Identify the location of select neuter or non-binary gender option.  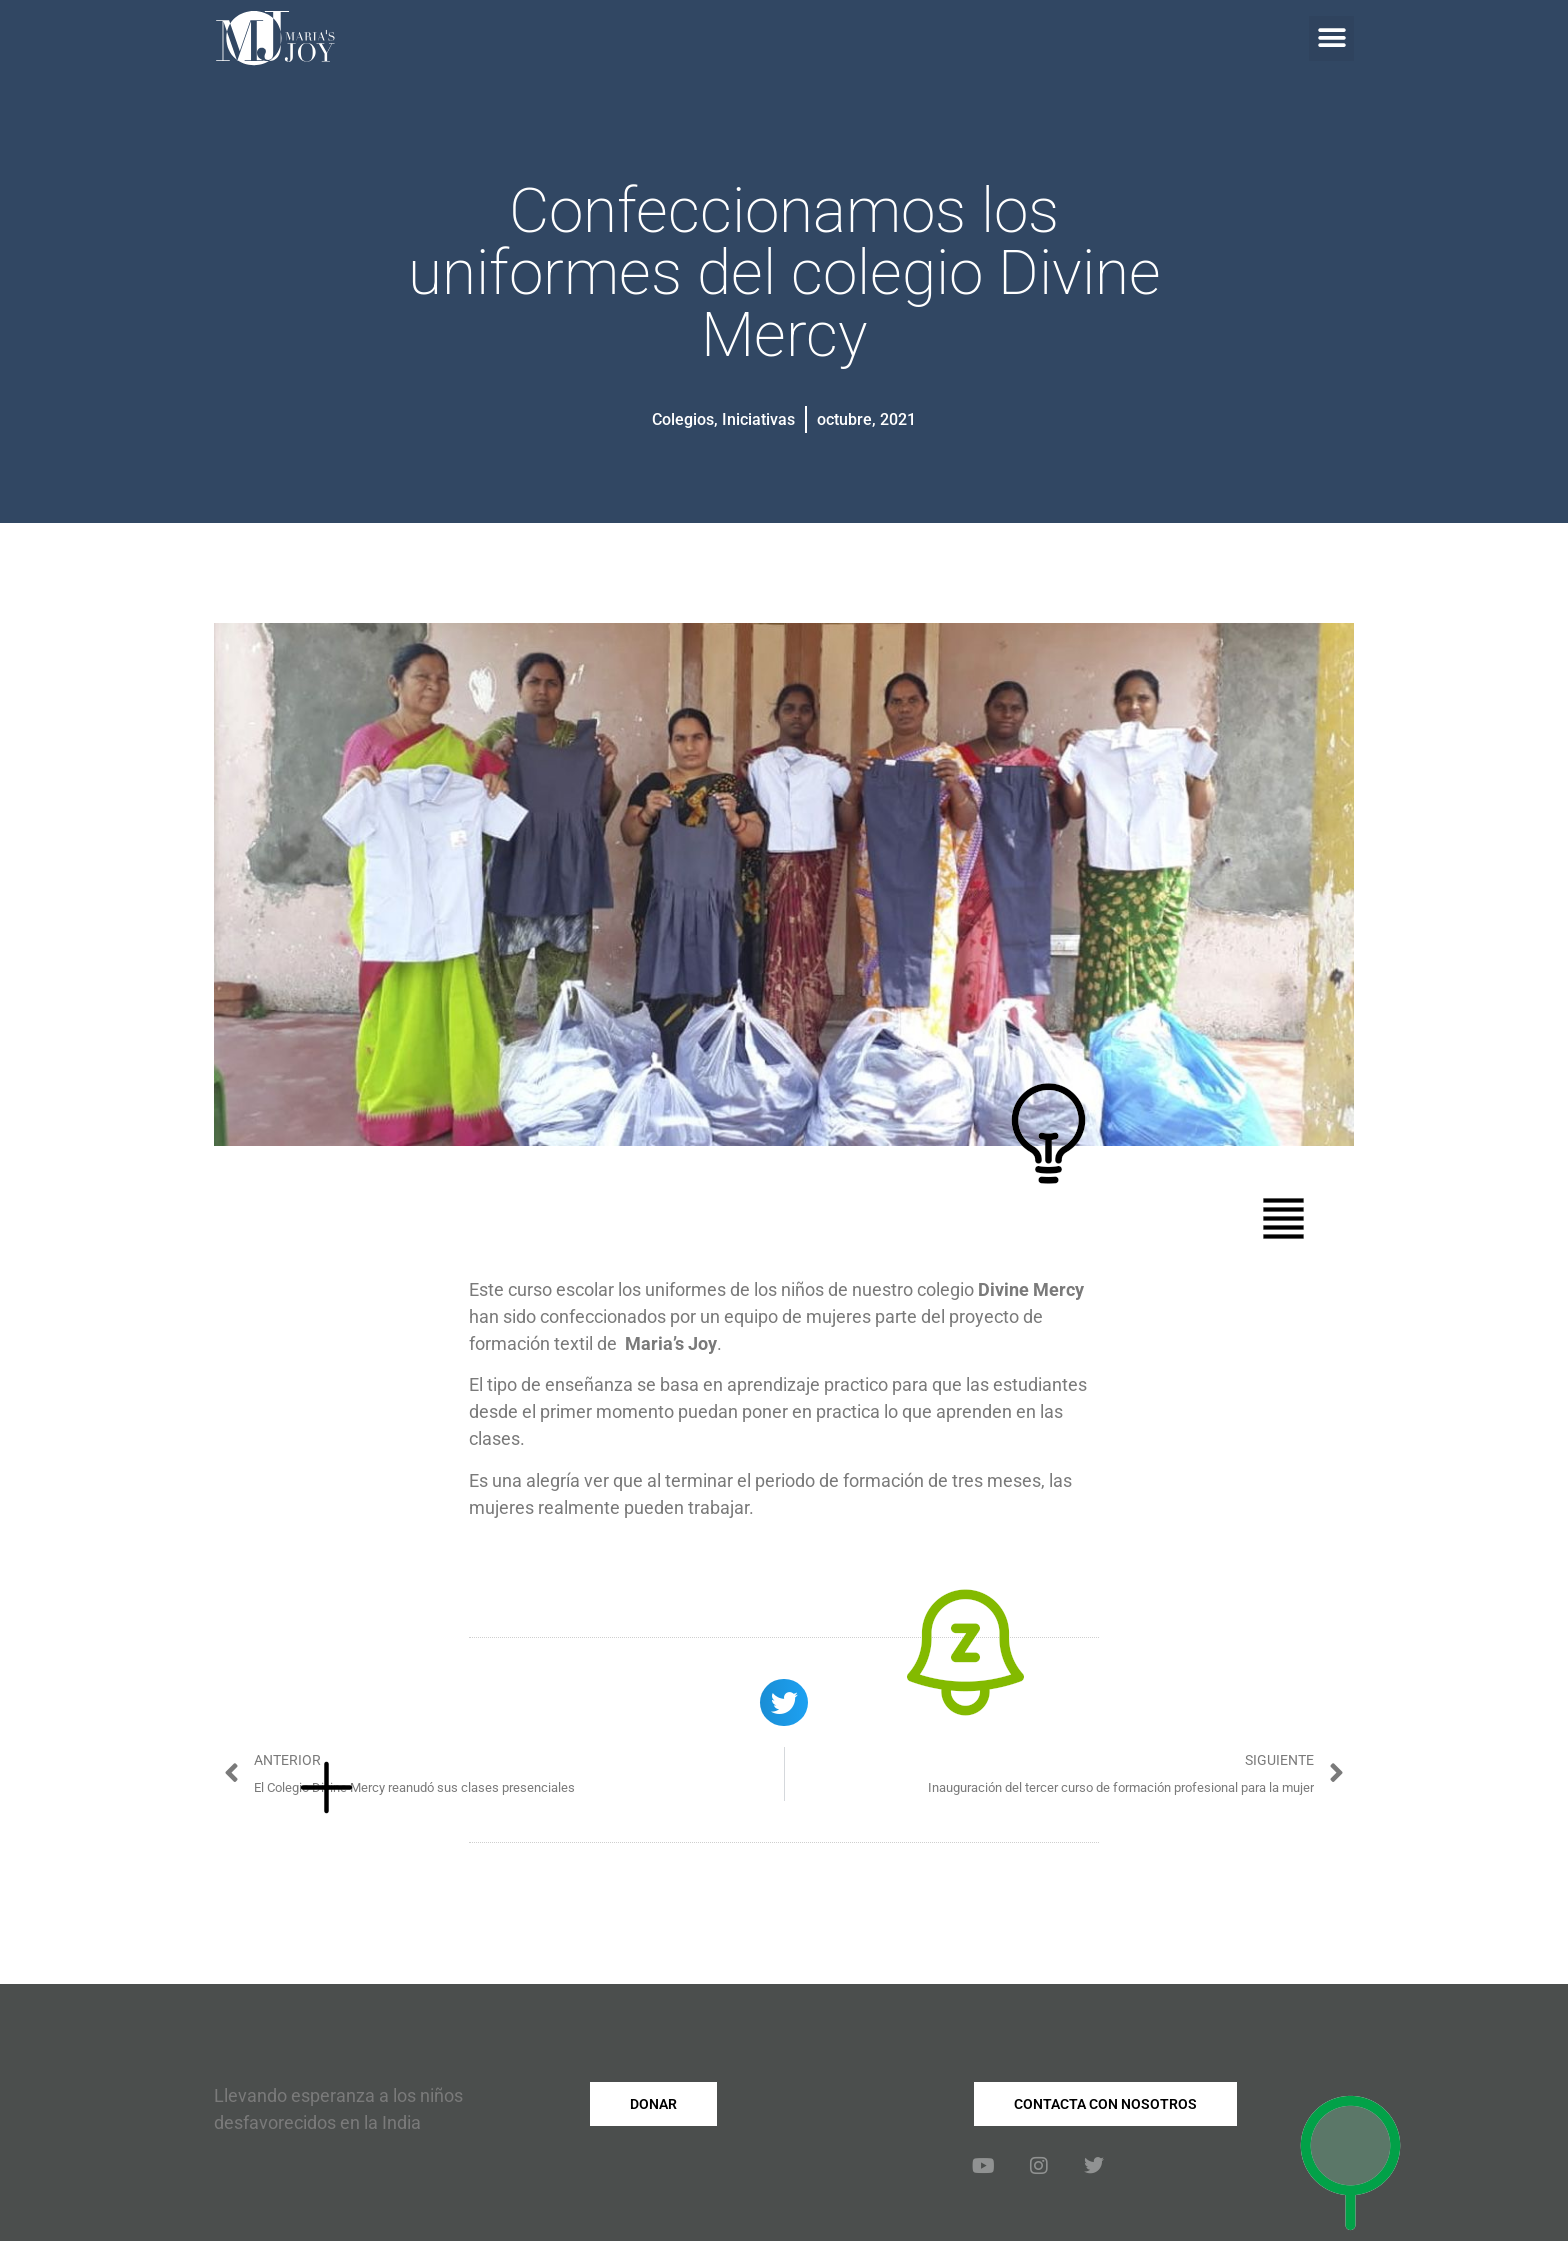
(1350, 2160).